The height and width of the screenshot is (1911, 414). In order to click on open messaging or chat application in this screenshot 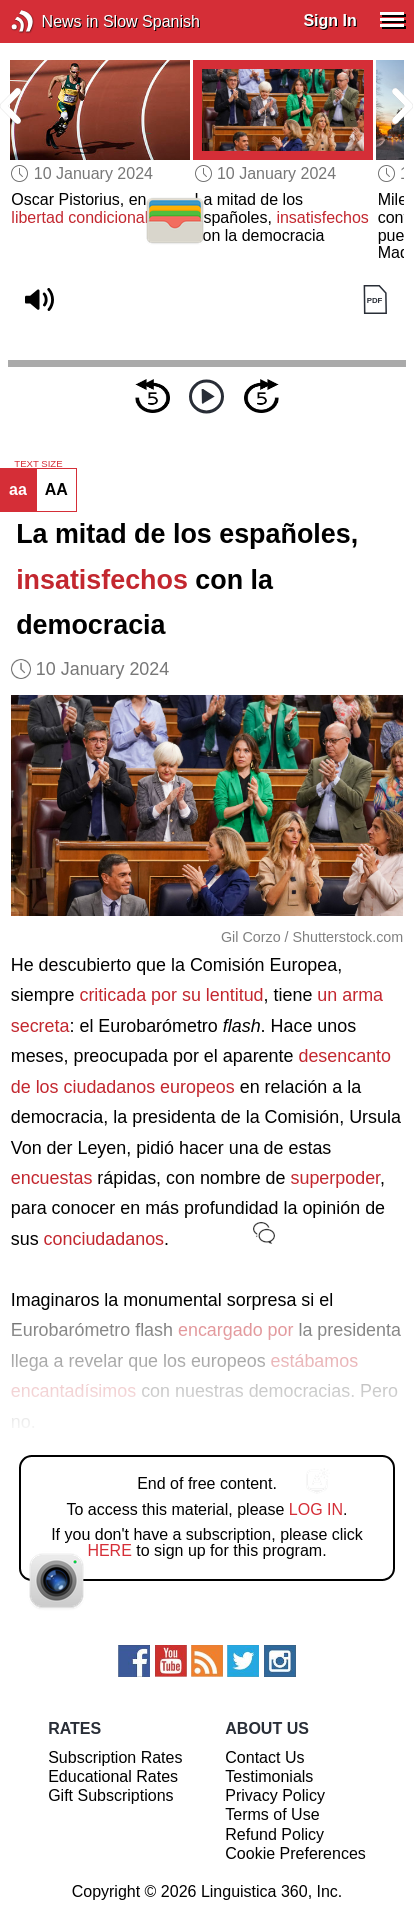, I will do `click(264, 1233)`.